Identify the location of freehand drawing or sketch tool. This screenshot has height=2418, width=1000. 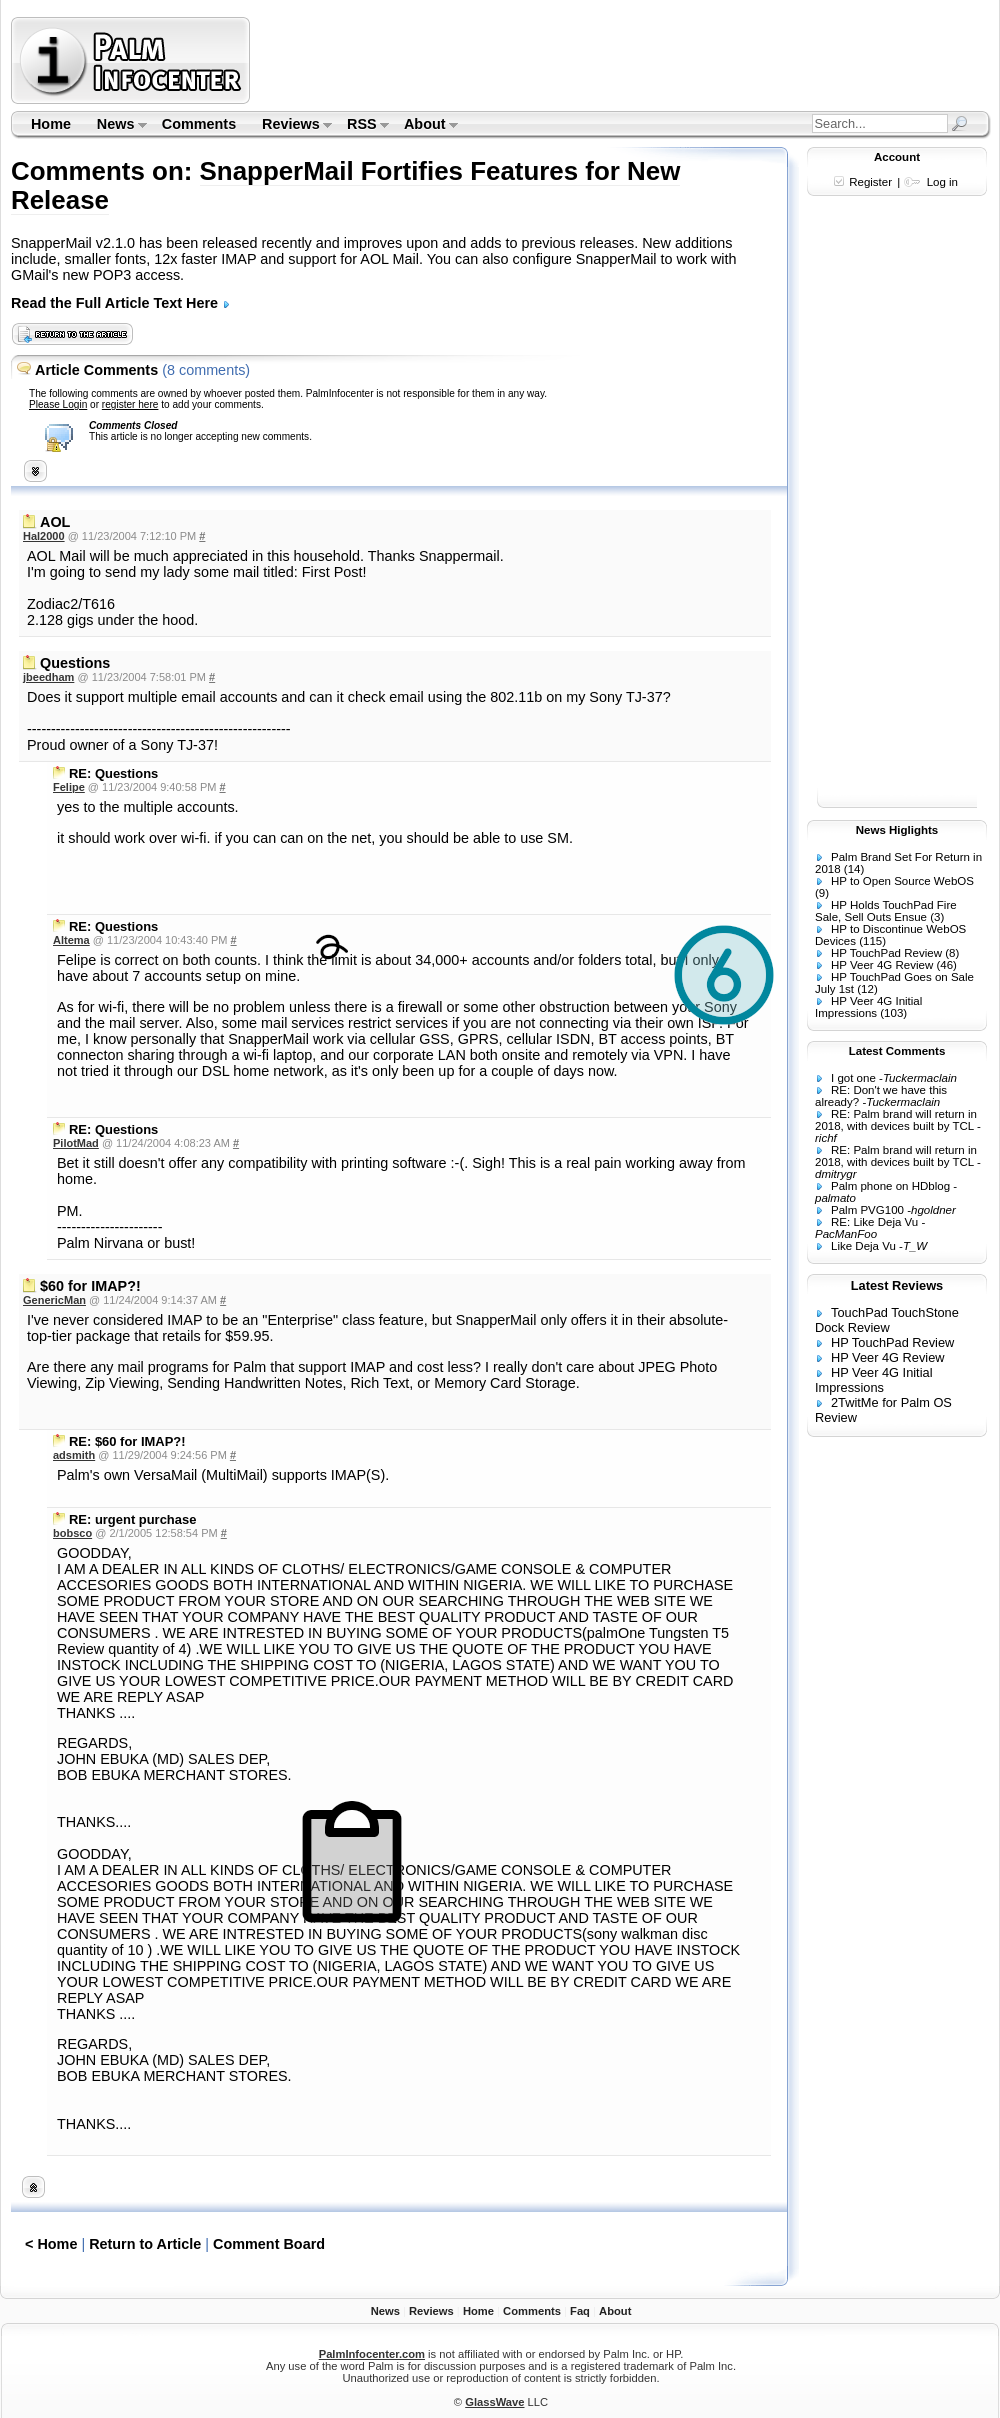
(331, 947).